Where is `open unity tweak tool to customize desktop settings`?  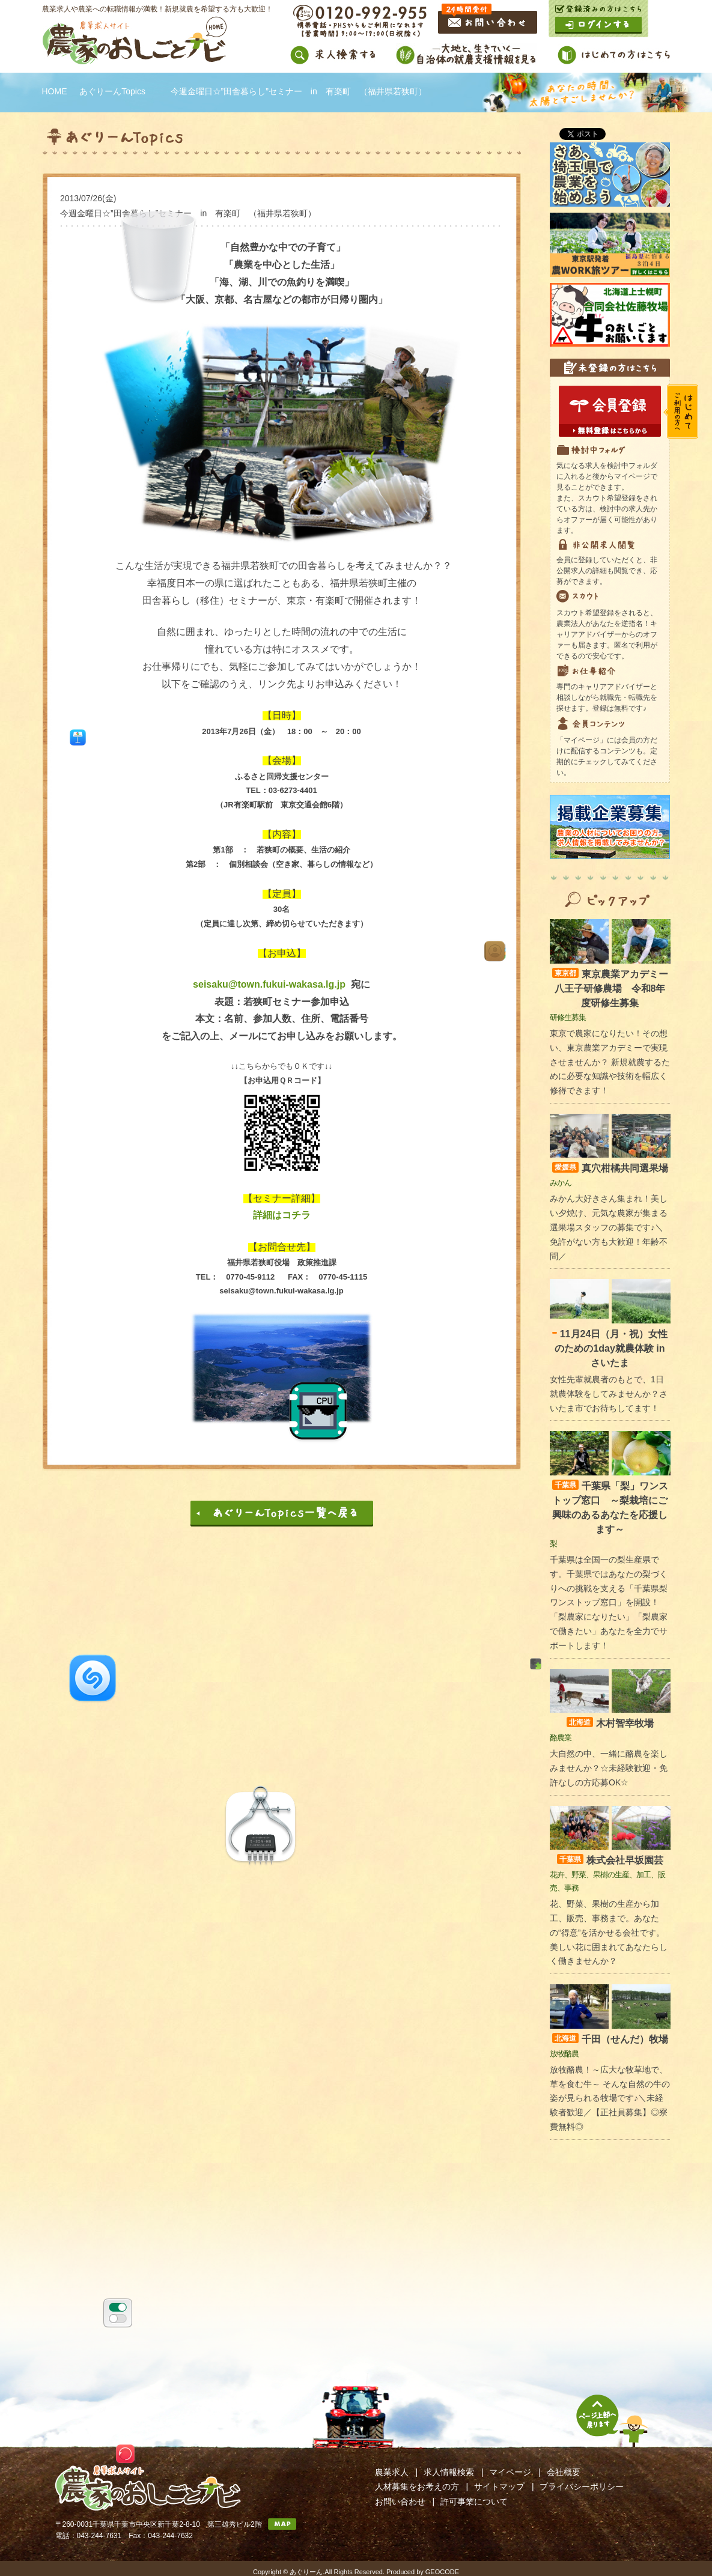 open unity tweak tool to customize desktop settings is located at coordinates (118, 2313).